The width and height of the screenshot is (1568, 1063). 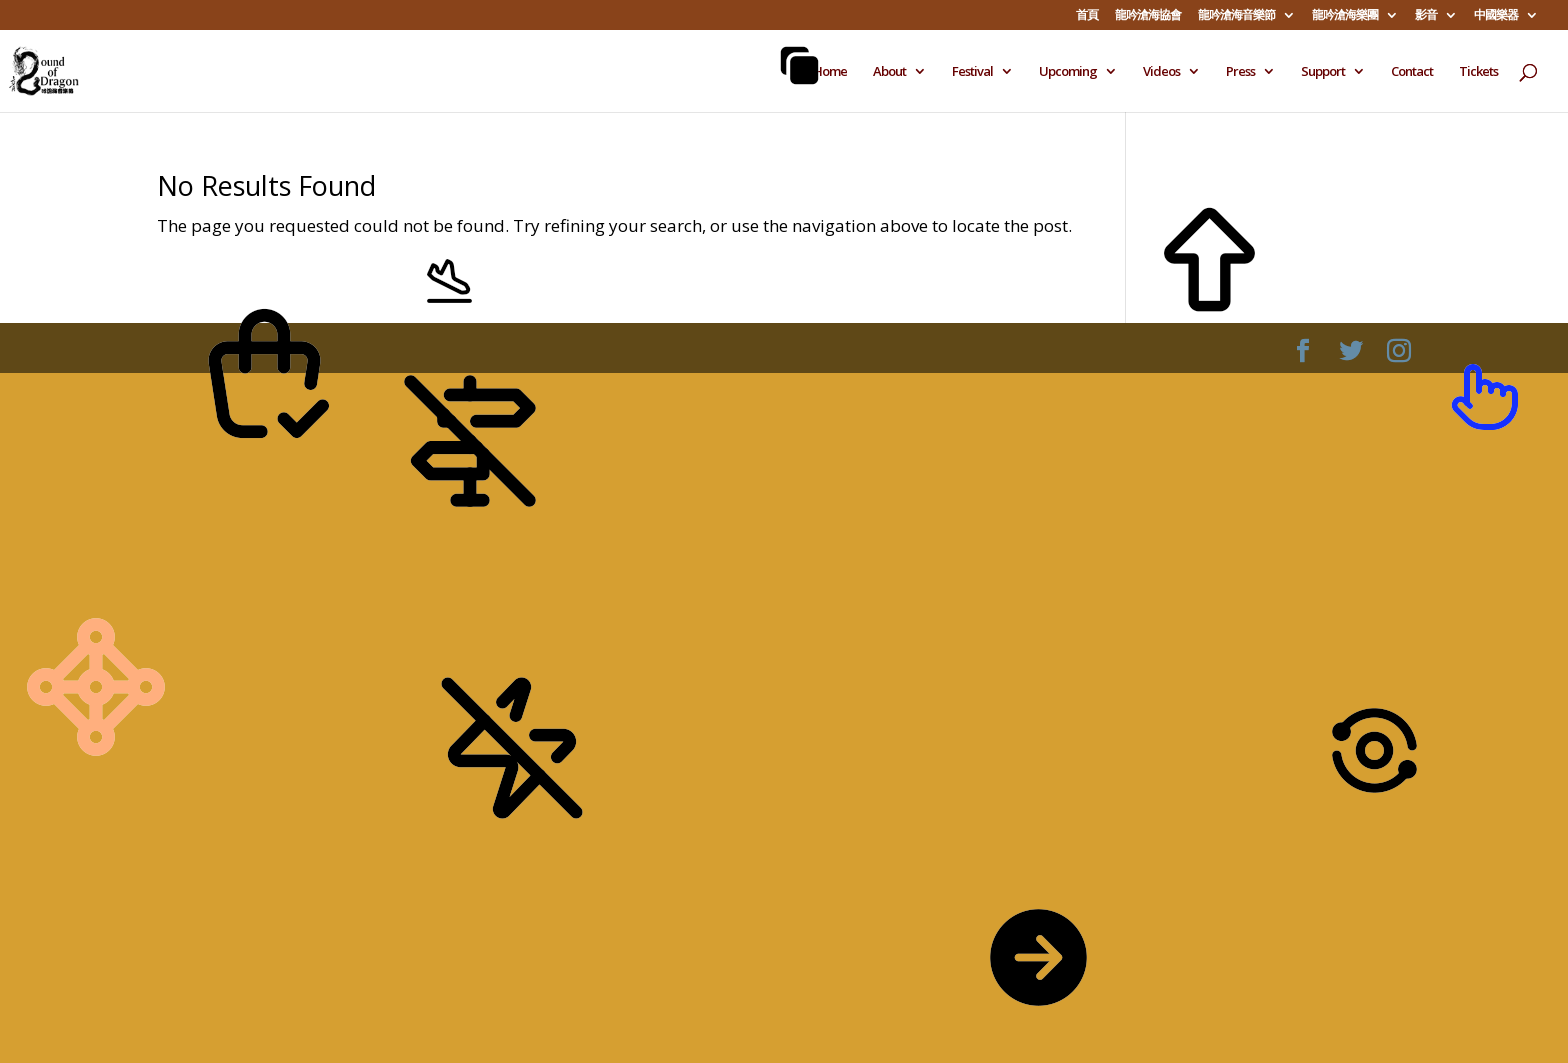 What do you see at coordinates (470, 441) in the screenshot?
I see `directions or navigation unavailable` at bounding box center [470, 441].